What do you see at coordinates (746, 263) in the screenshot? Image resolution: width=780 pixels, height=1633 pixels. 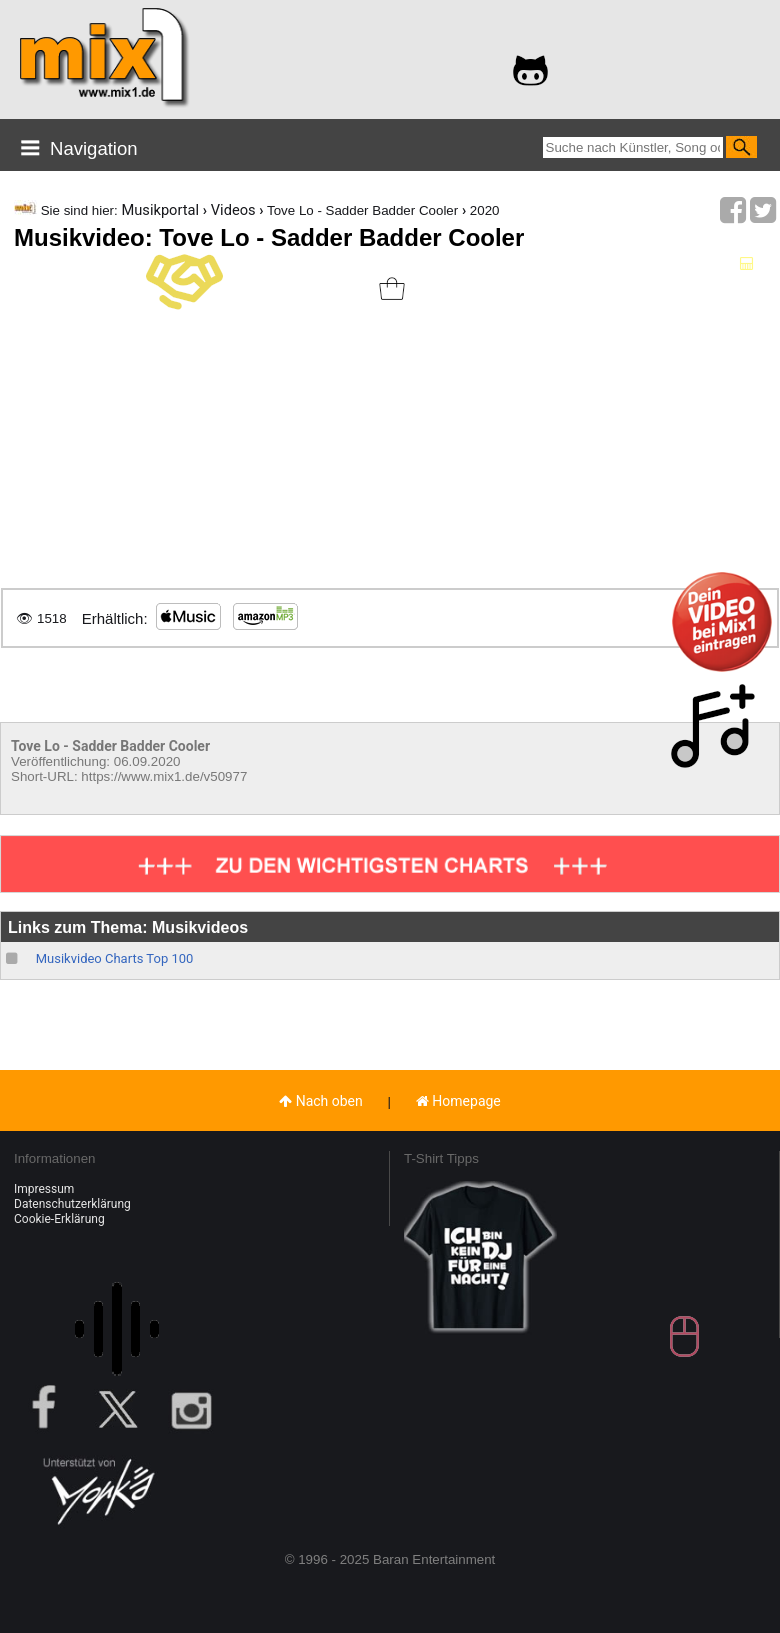 I see `toggle bottom panel visibility` at bounding box center [746, 263].